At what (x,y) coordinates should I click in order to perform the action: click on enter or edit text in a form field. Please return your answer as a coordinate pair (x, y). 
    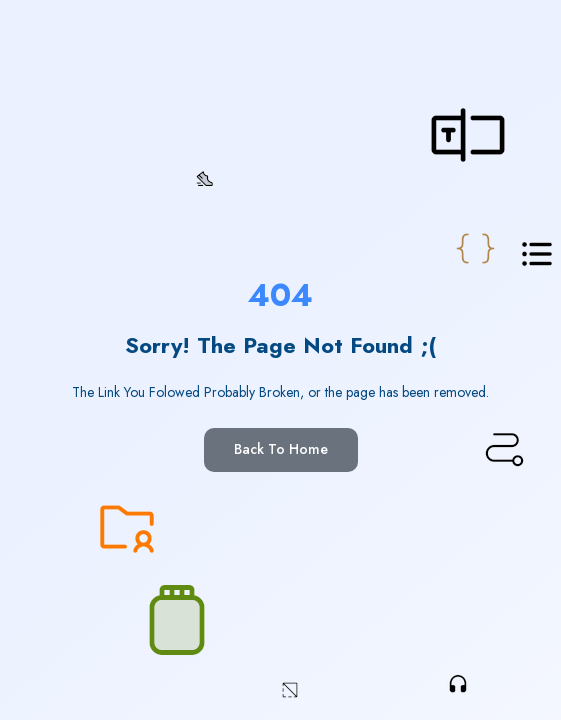
    Looking at the image, I should click on (468, 135).